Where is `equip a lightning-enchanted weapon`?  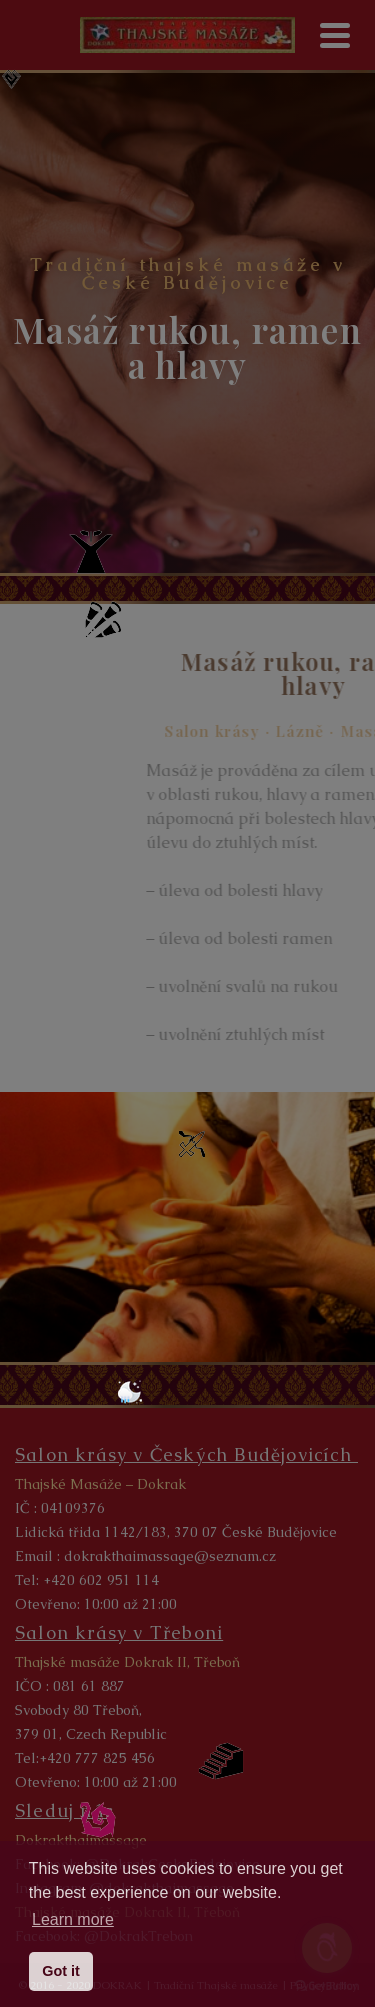
equip a lightning-enchanted weapon is located at coordinates (192, 1144).